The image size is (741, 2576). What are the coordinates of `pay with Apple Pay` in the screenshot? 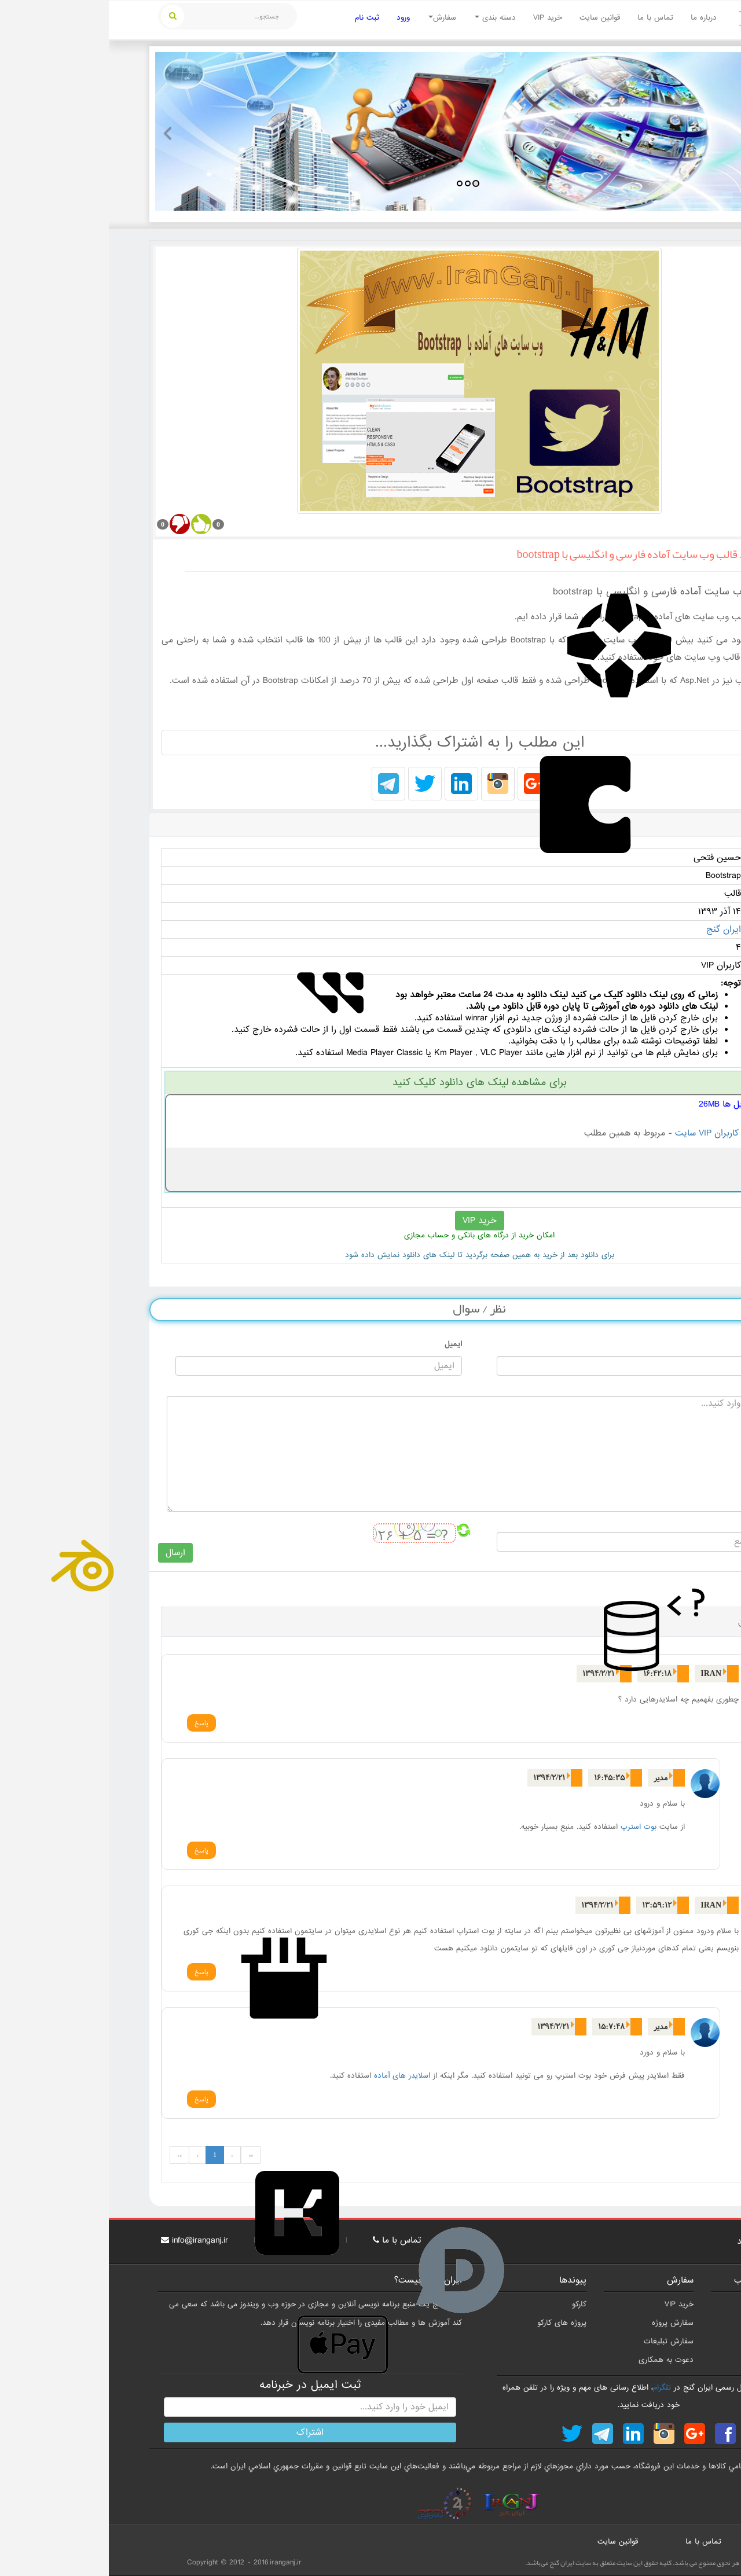 It's located at (343, 2345).